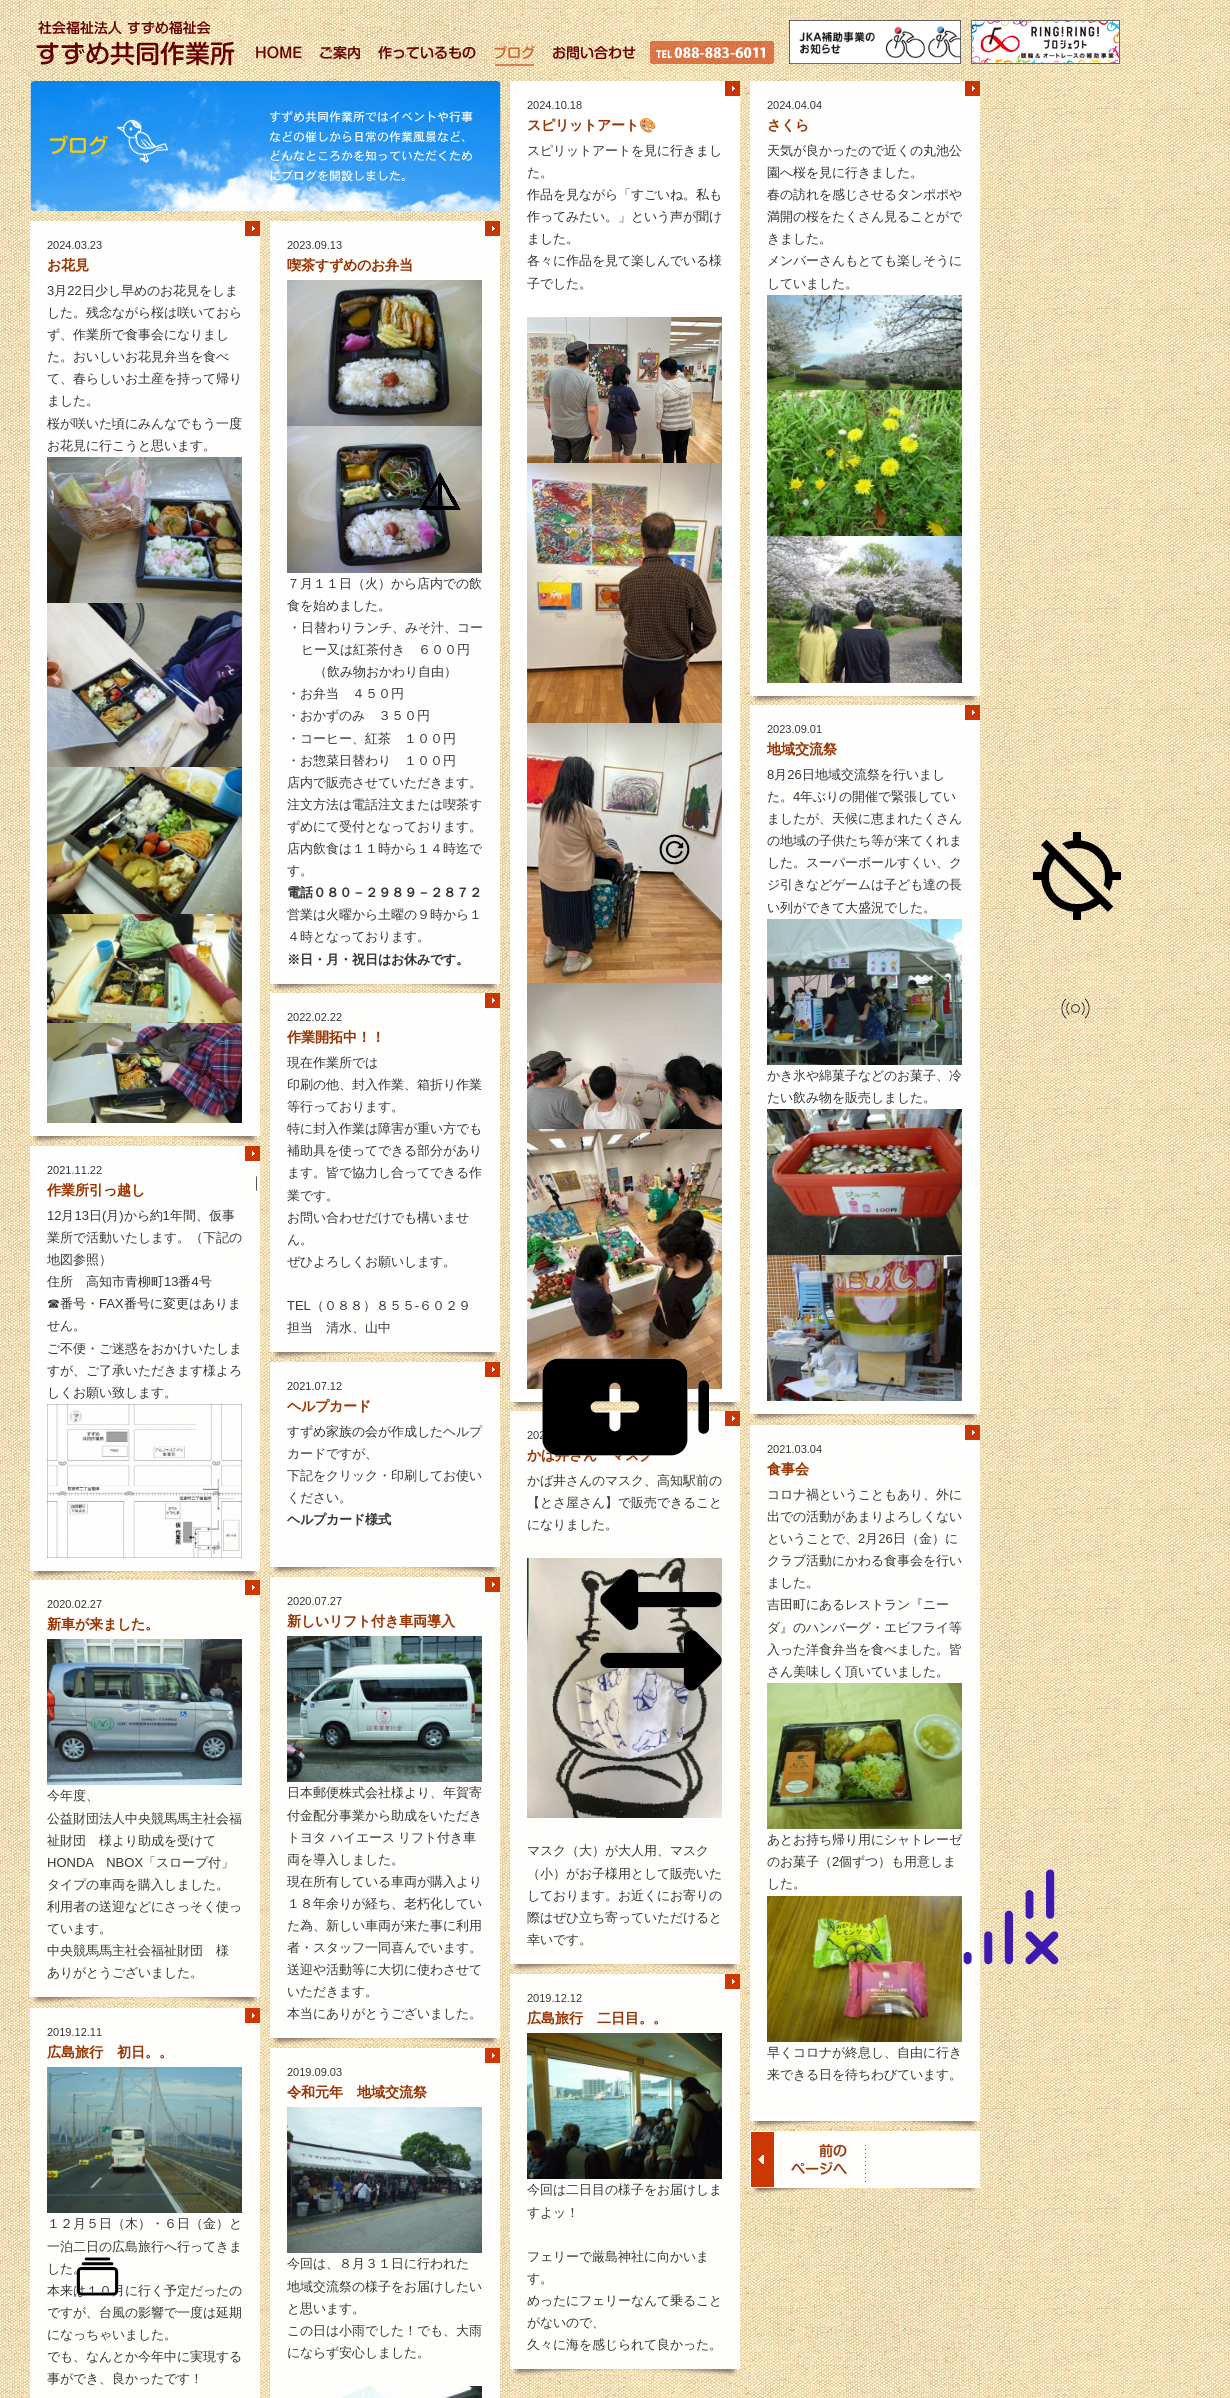 Image resolution: width=1230 pixels, height=2398 pixels. I want to click on broadcast or stream live content, so click(1075, 1008).